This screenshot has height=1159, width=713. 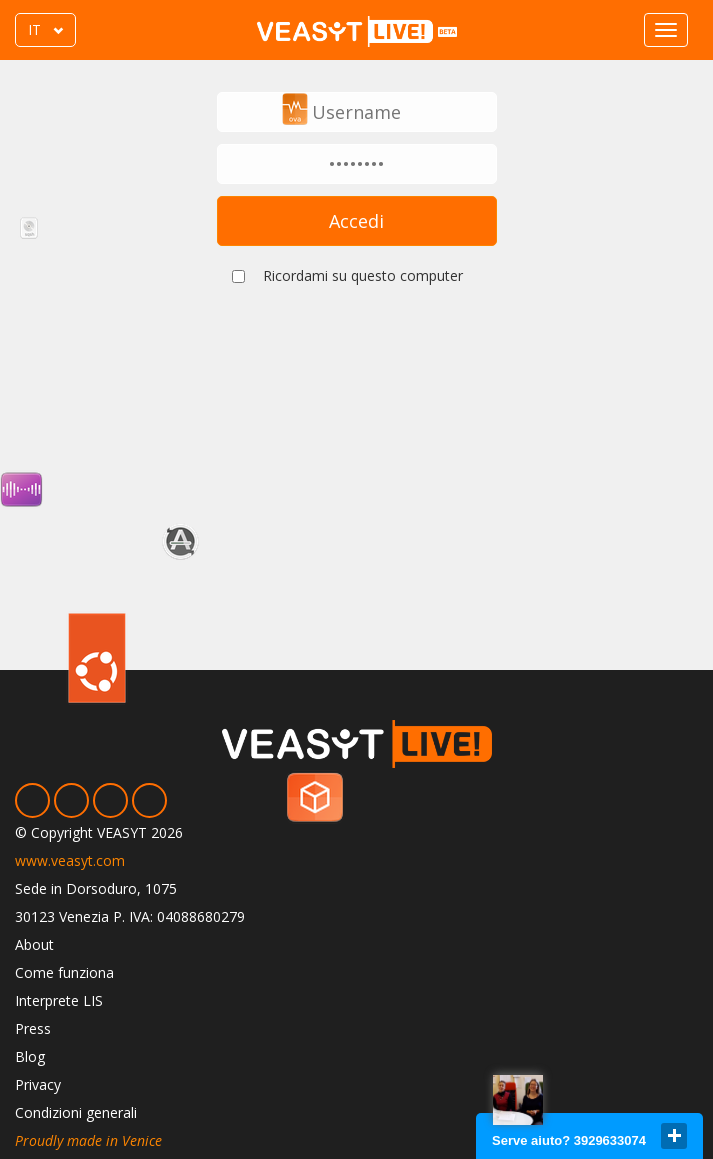 What do you see at coordinates (21, 489) in the screenshot?
I see `open the sound recorder app` at bounding box center [21, 489].